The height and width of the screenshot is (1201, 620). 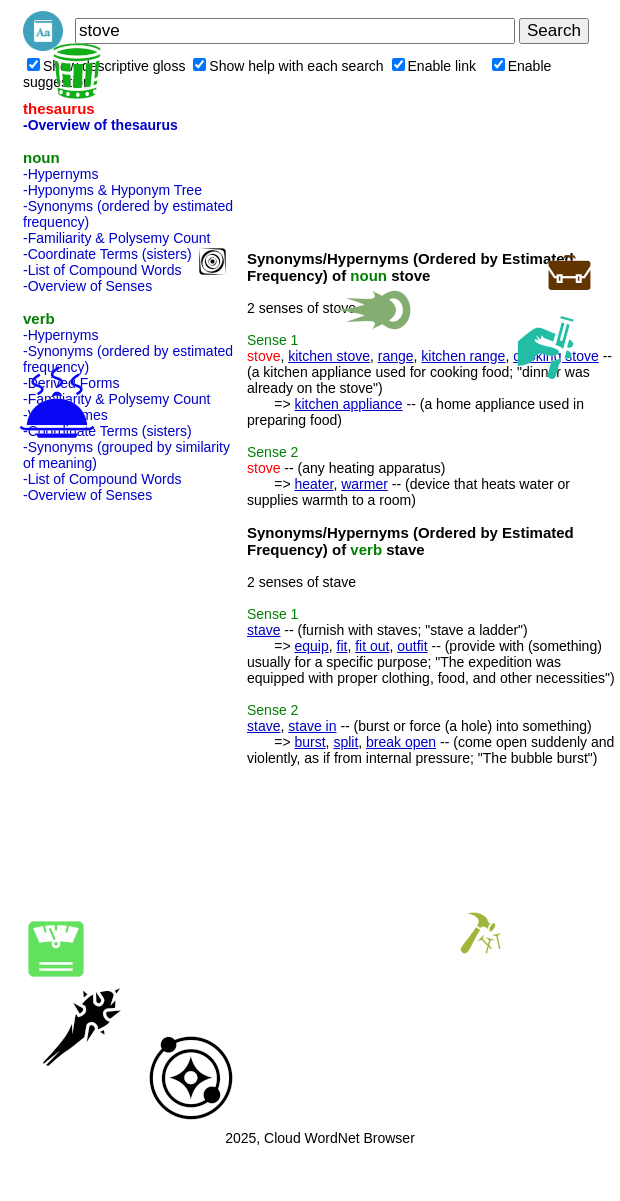 What do you see at coordinates (56, 949) in the screenshot?
I see `view weight or body metrics` at bounding box center [56, 949].